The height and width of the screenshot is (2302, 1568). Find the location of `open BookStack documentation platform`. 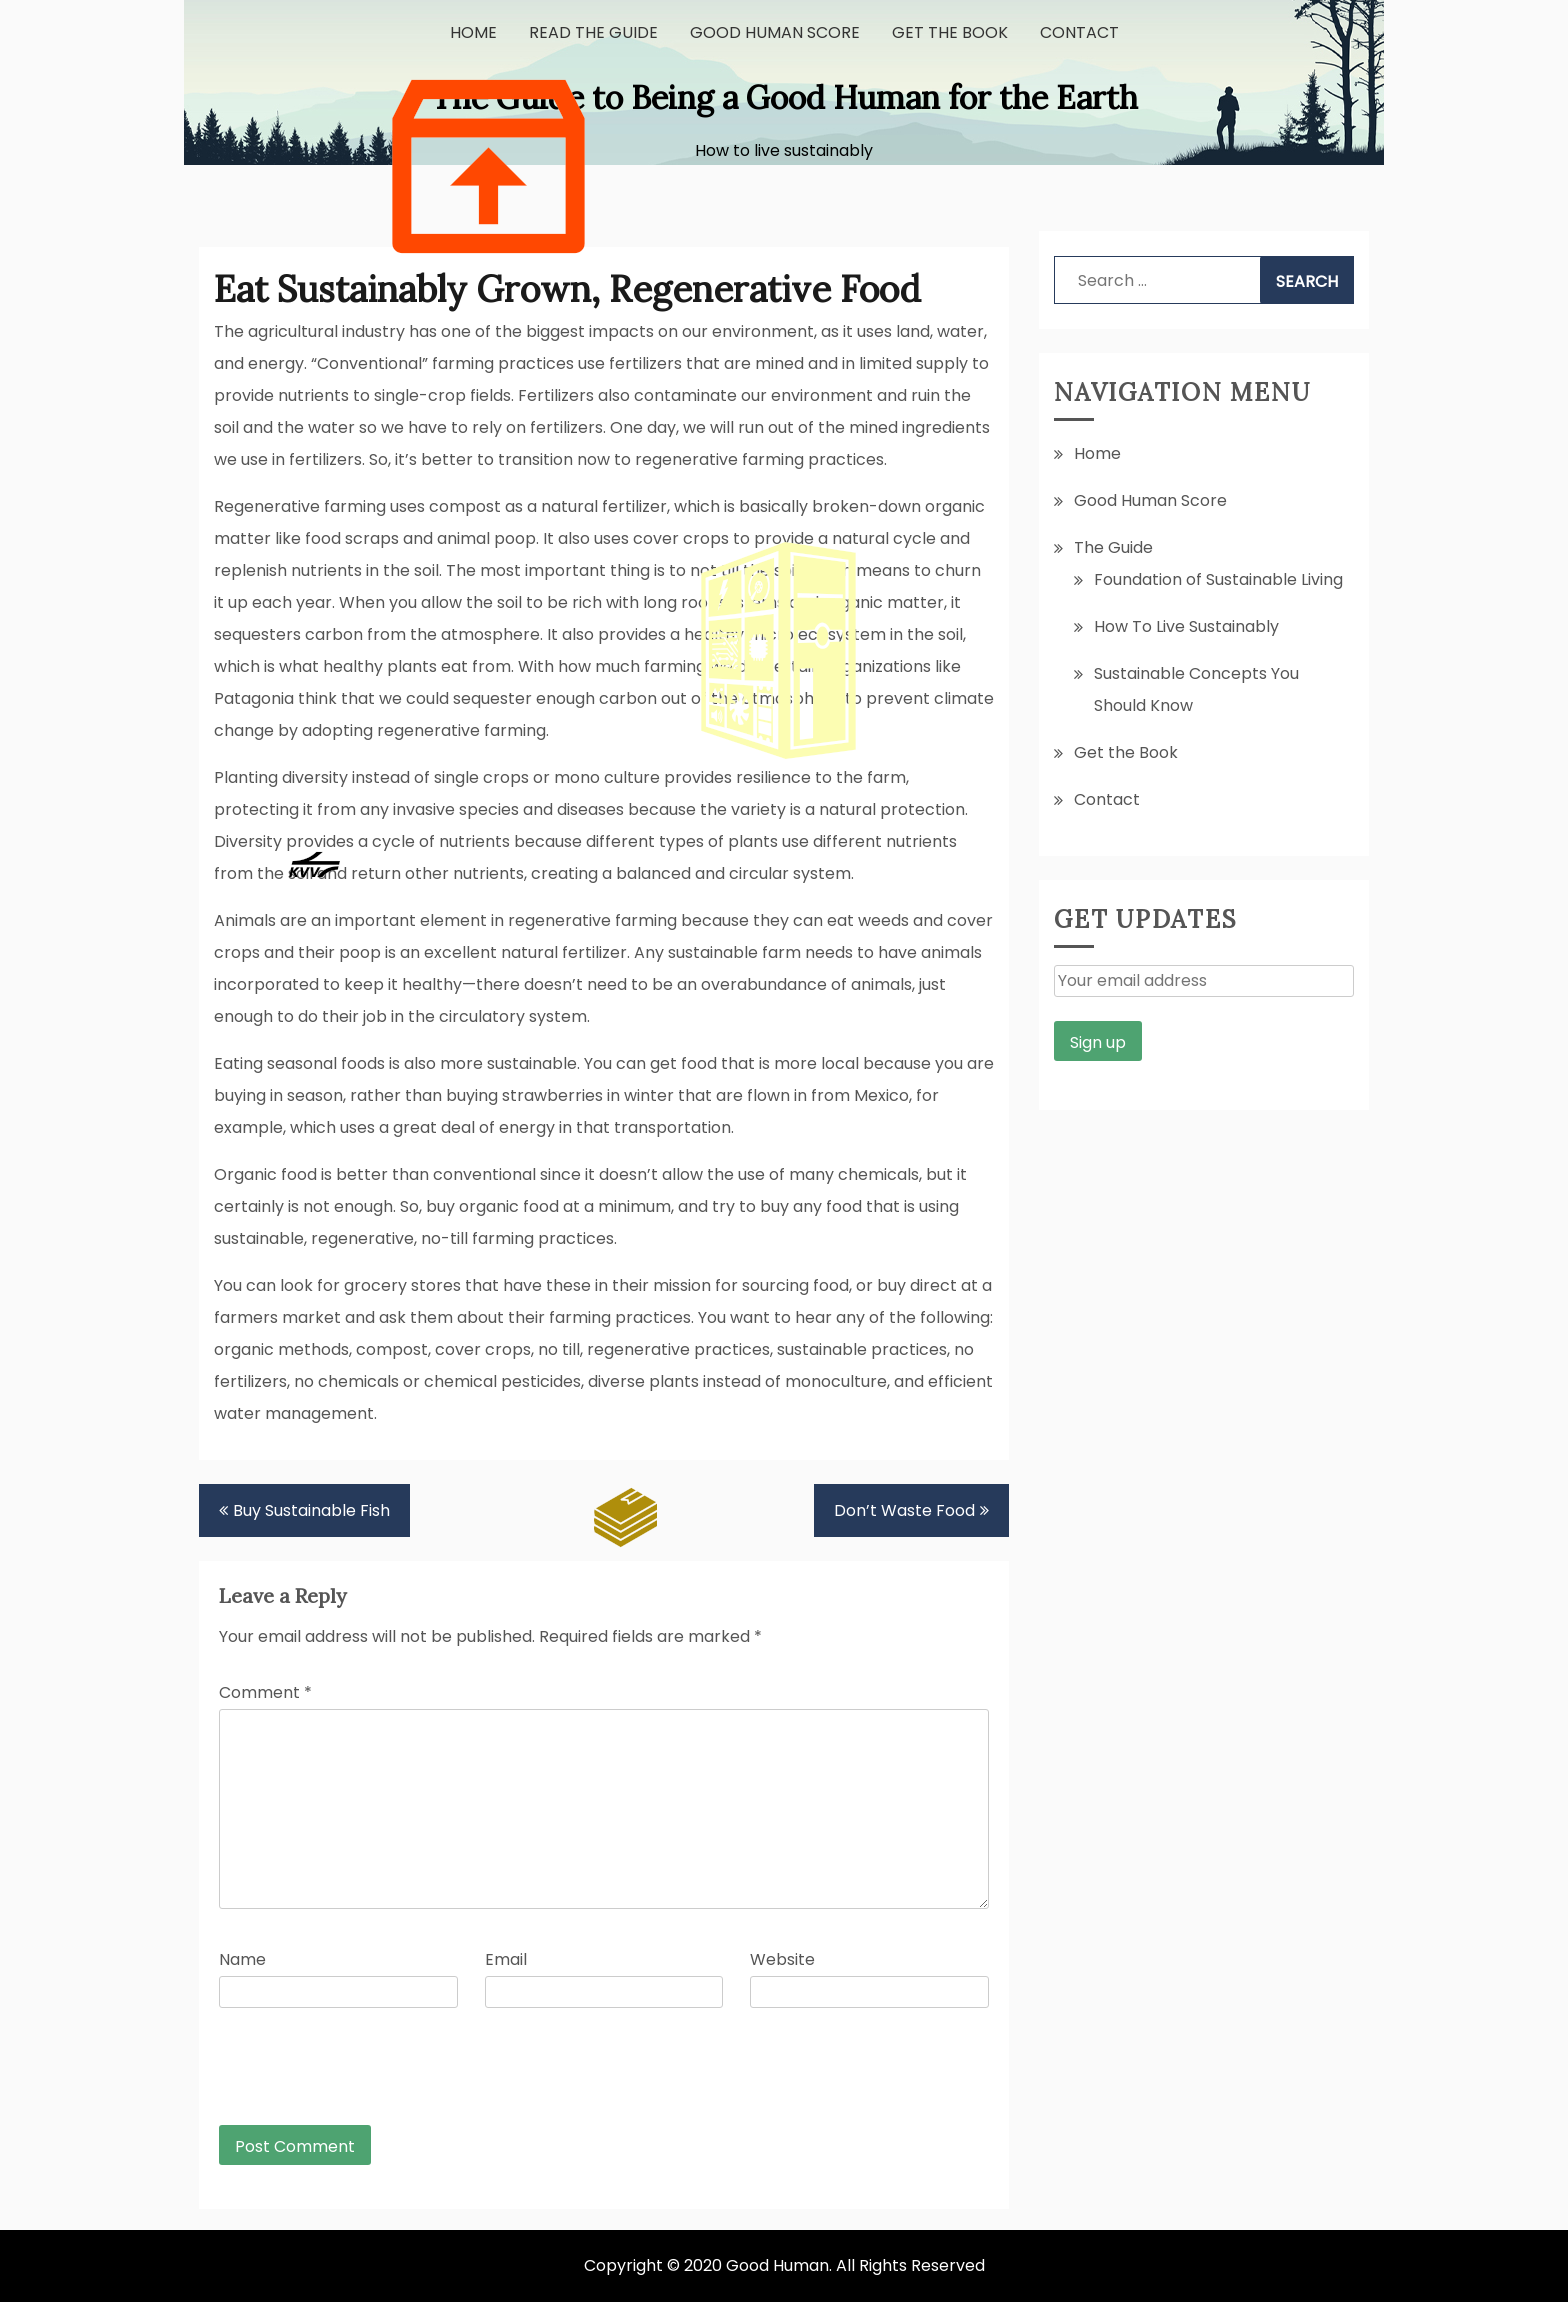

open BookStack documentation platform is located at coordinates (625, 1517).